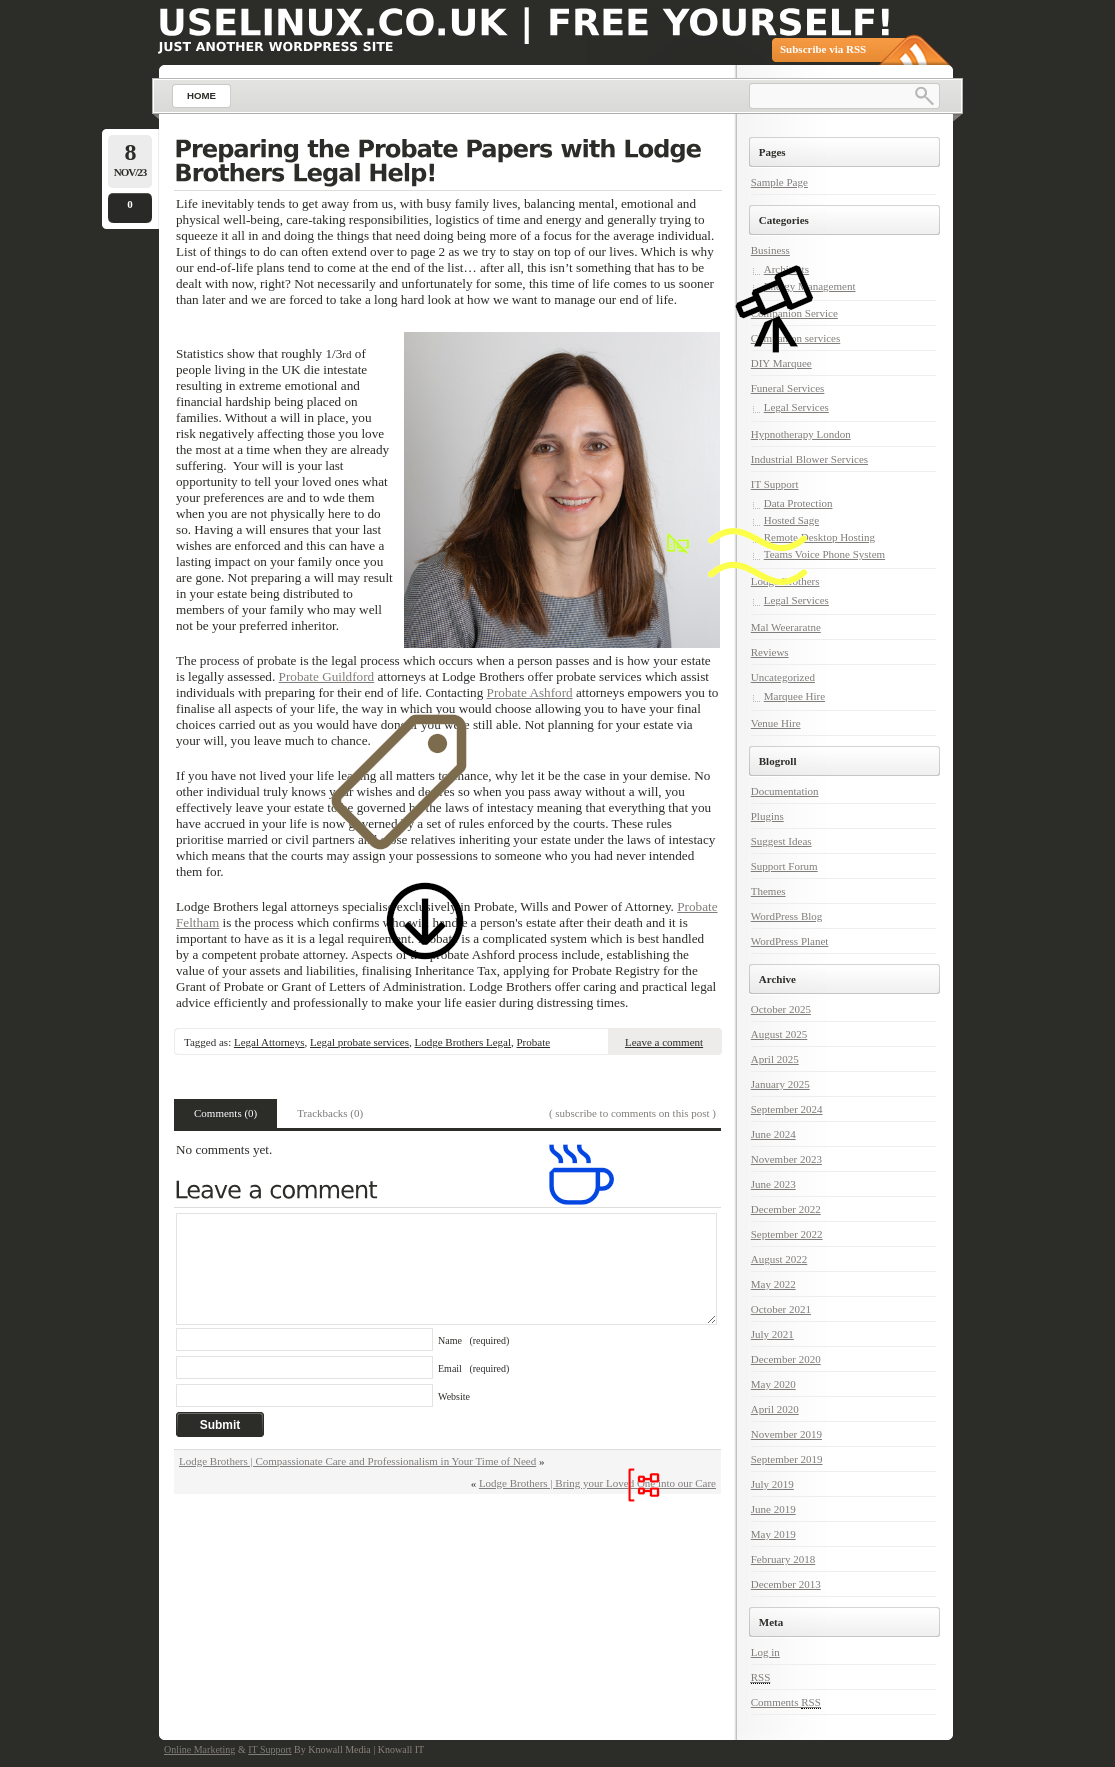 The width and height of the screenshot is (1115, 1767). I want to click on download a file or resource, so click(425, 921).